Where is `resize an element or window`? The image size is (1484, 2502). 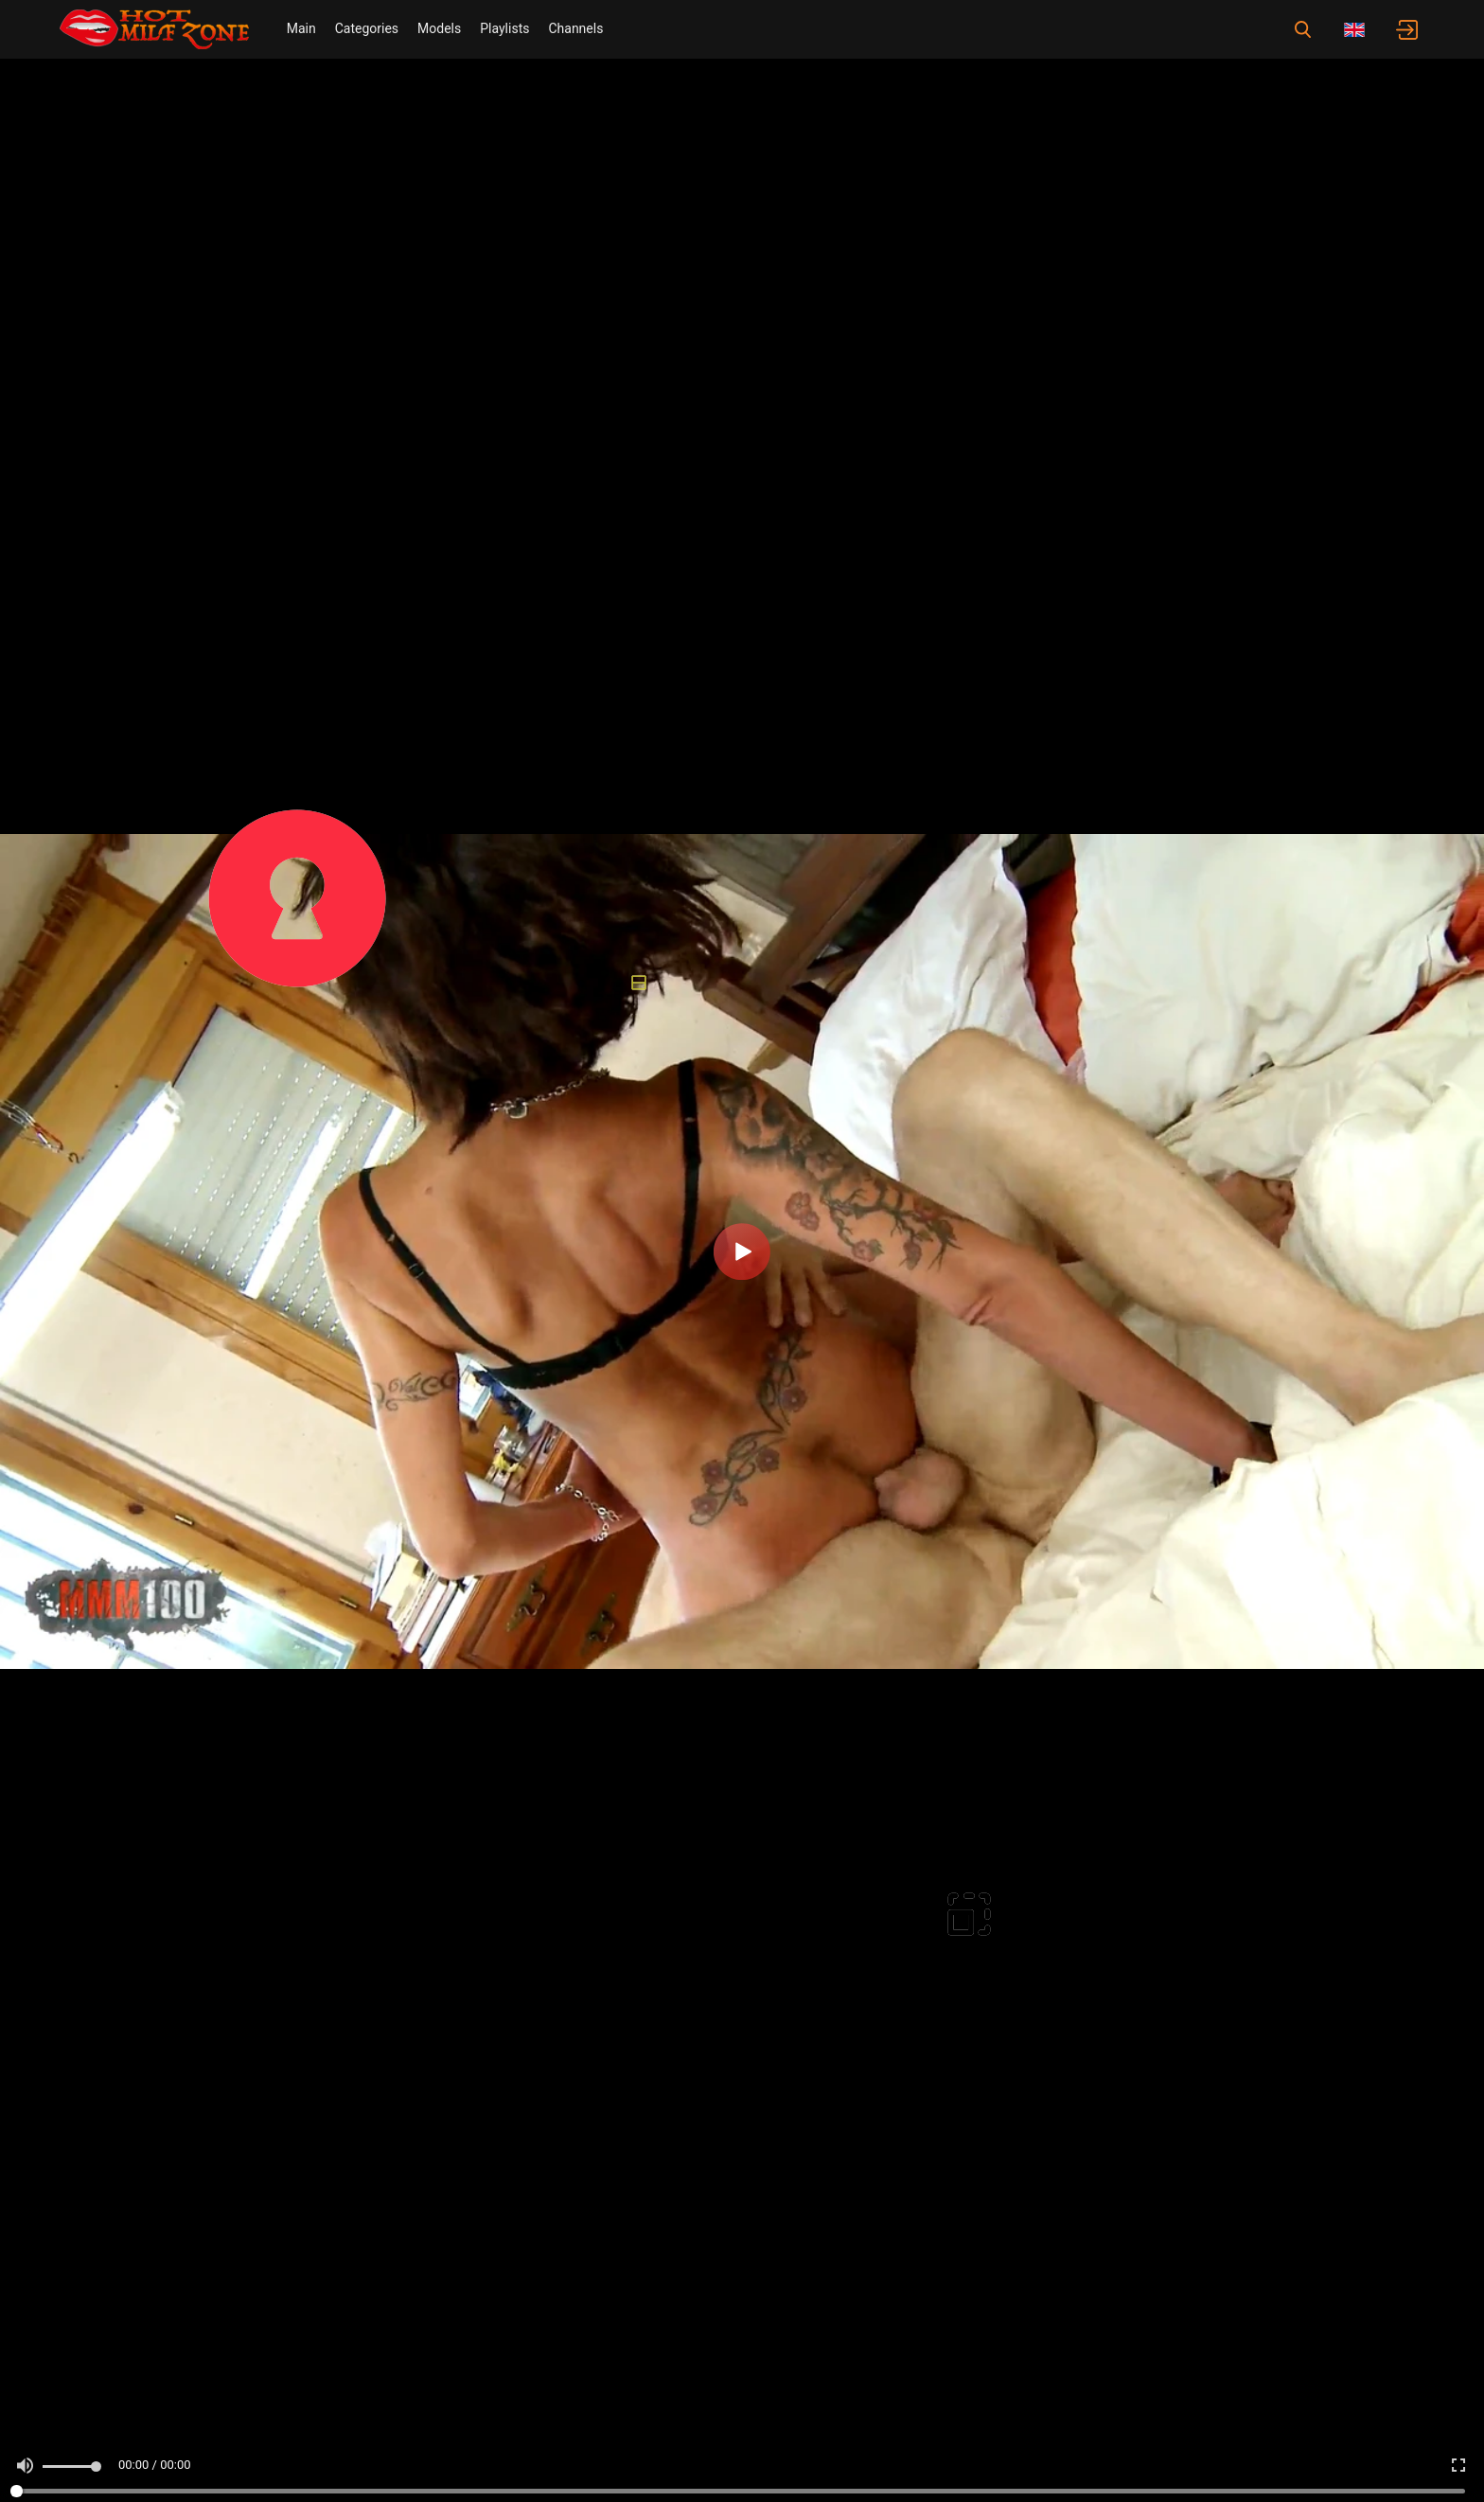
resize an element or window is located at coordinates (969, 1914).